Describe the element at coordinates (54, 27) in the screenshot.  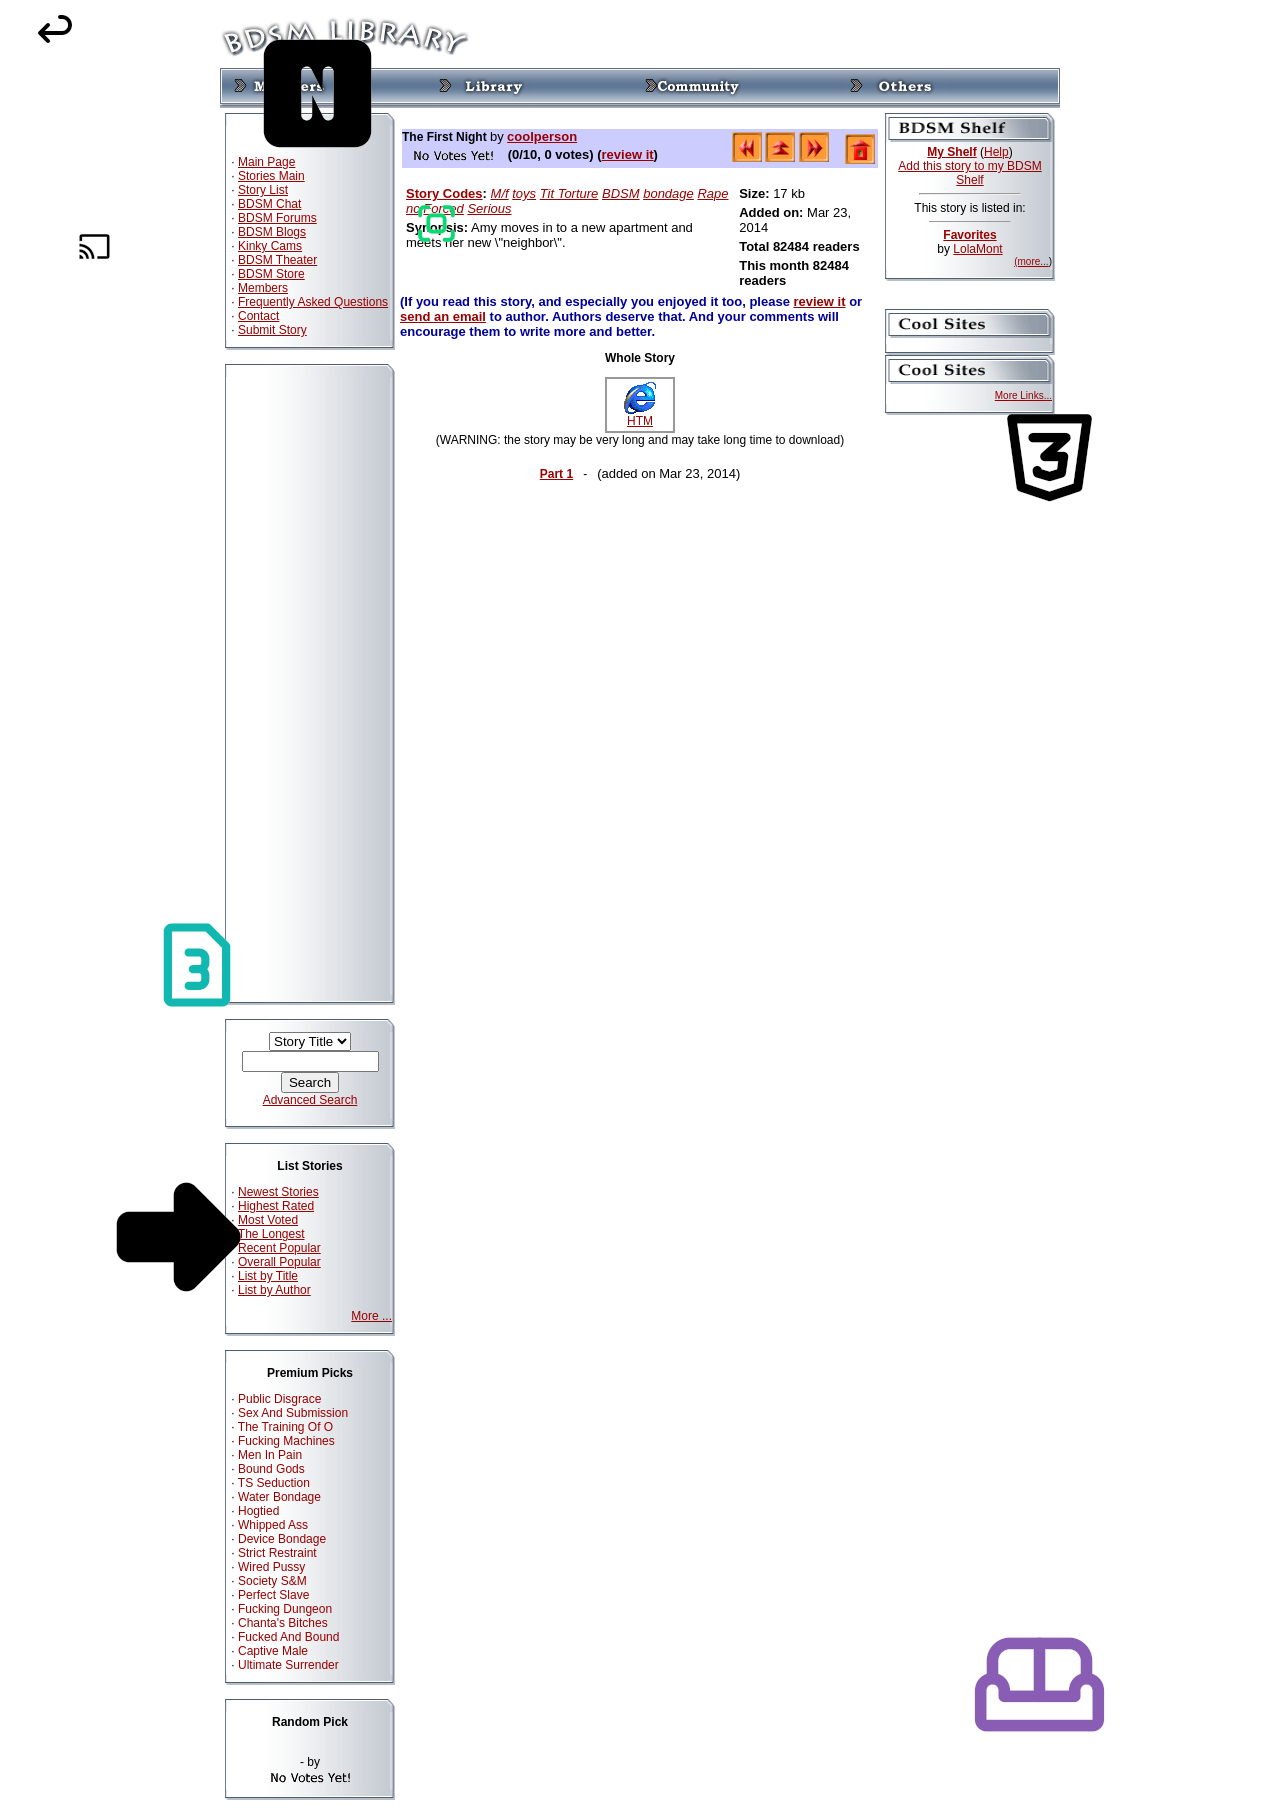
I see `go back to the previous screen` at that location.